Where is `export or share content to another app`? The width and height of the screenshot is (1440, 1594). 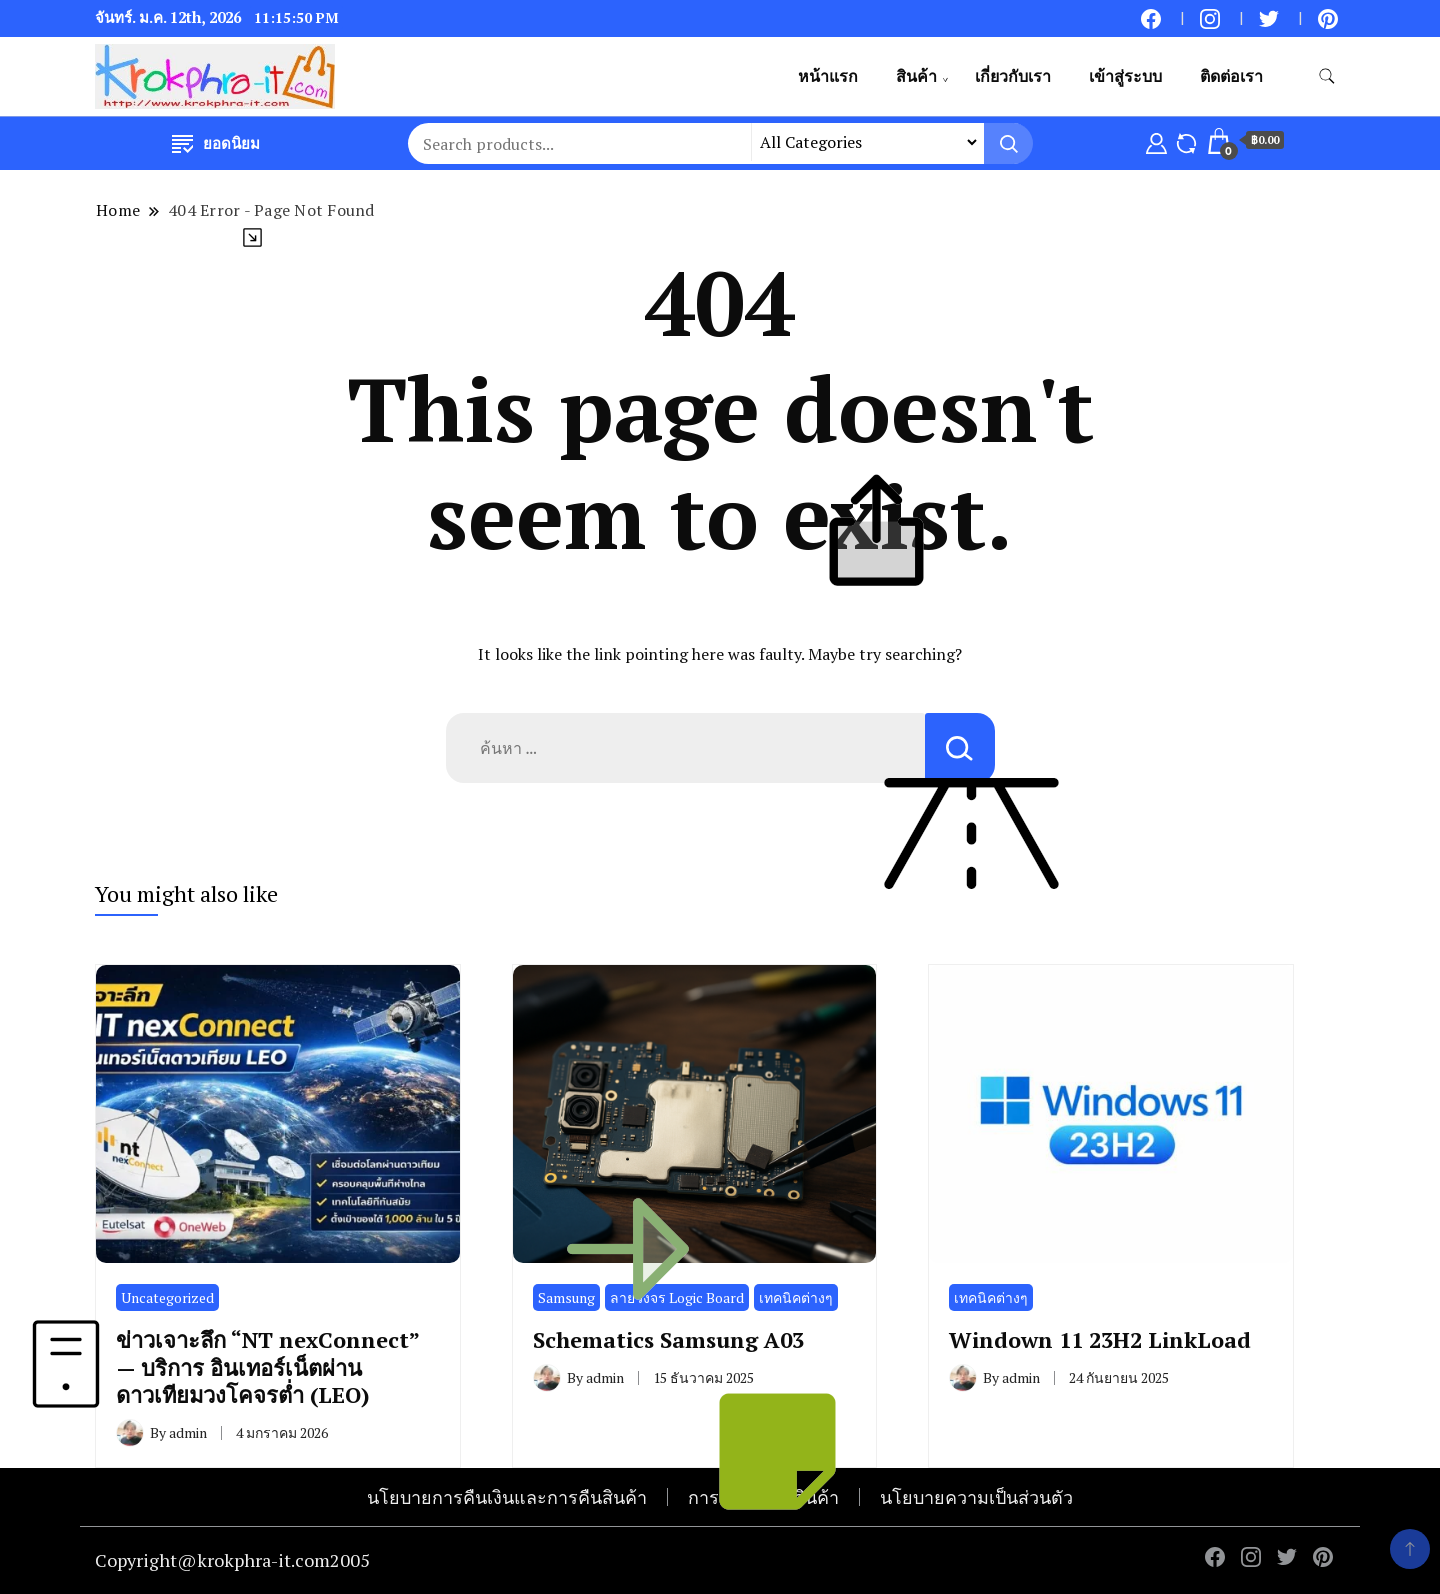 export or share content to another app is located at coordinates (876, 534).